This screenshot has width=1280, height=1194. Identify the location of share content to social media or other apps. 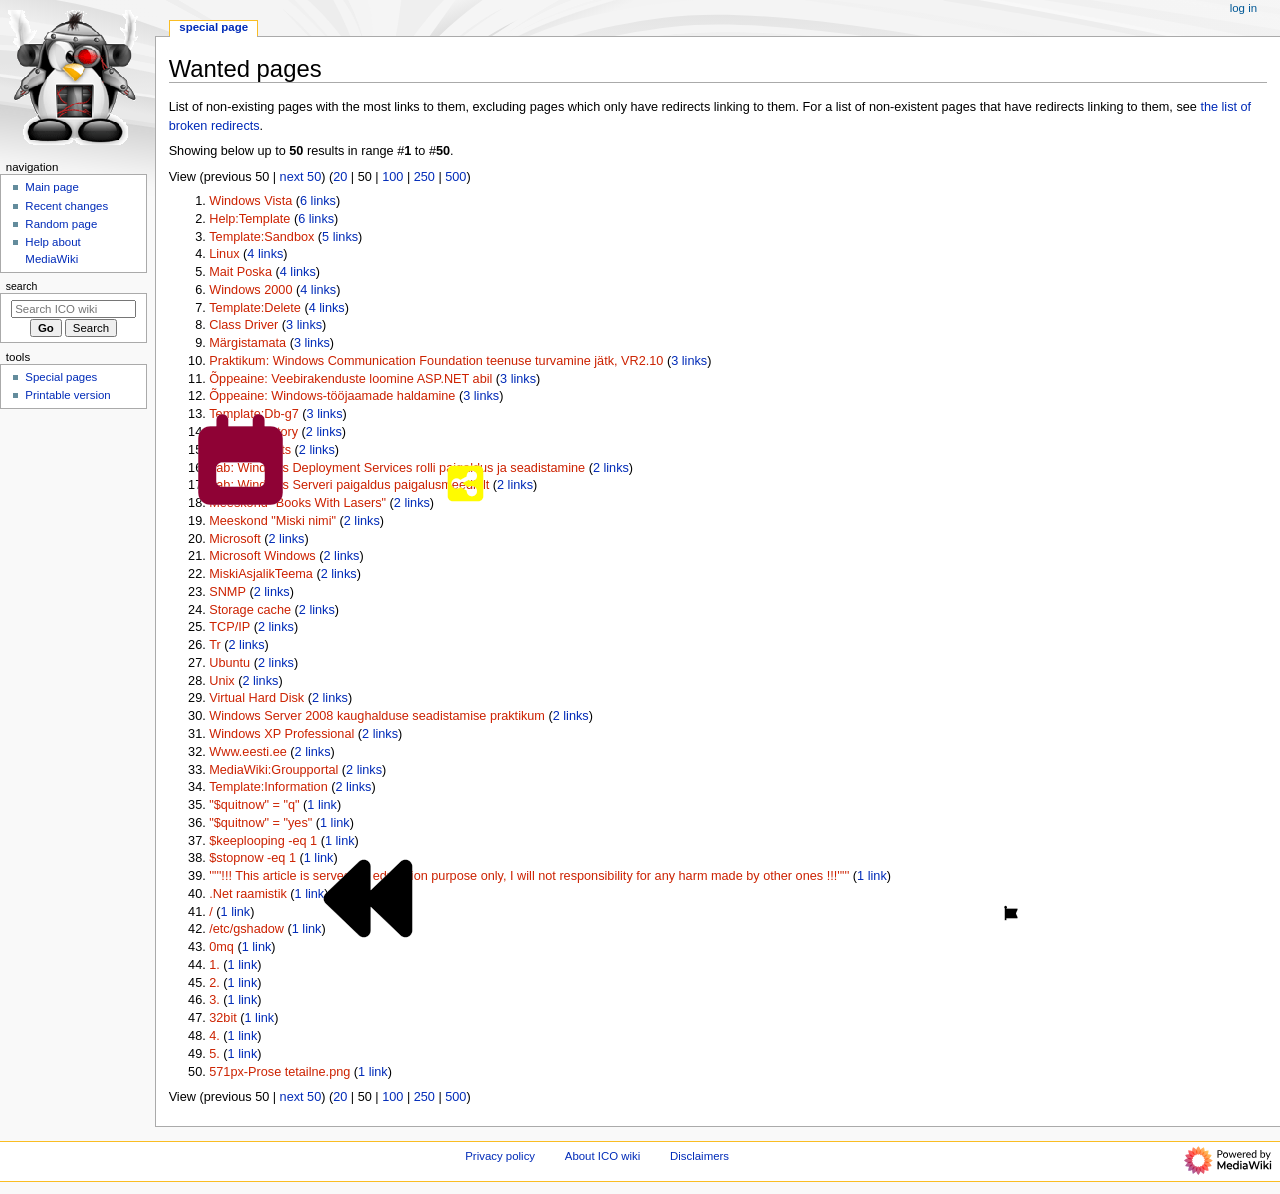
(465, 483).